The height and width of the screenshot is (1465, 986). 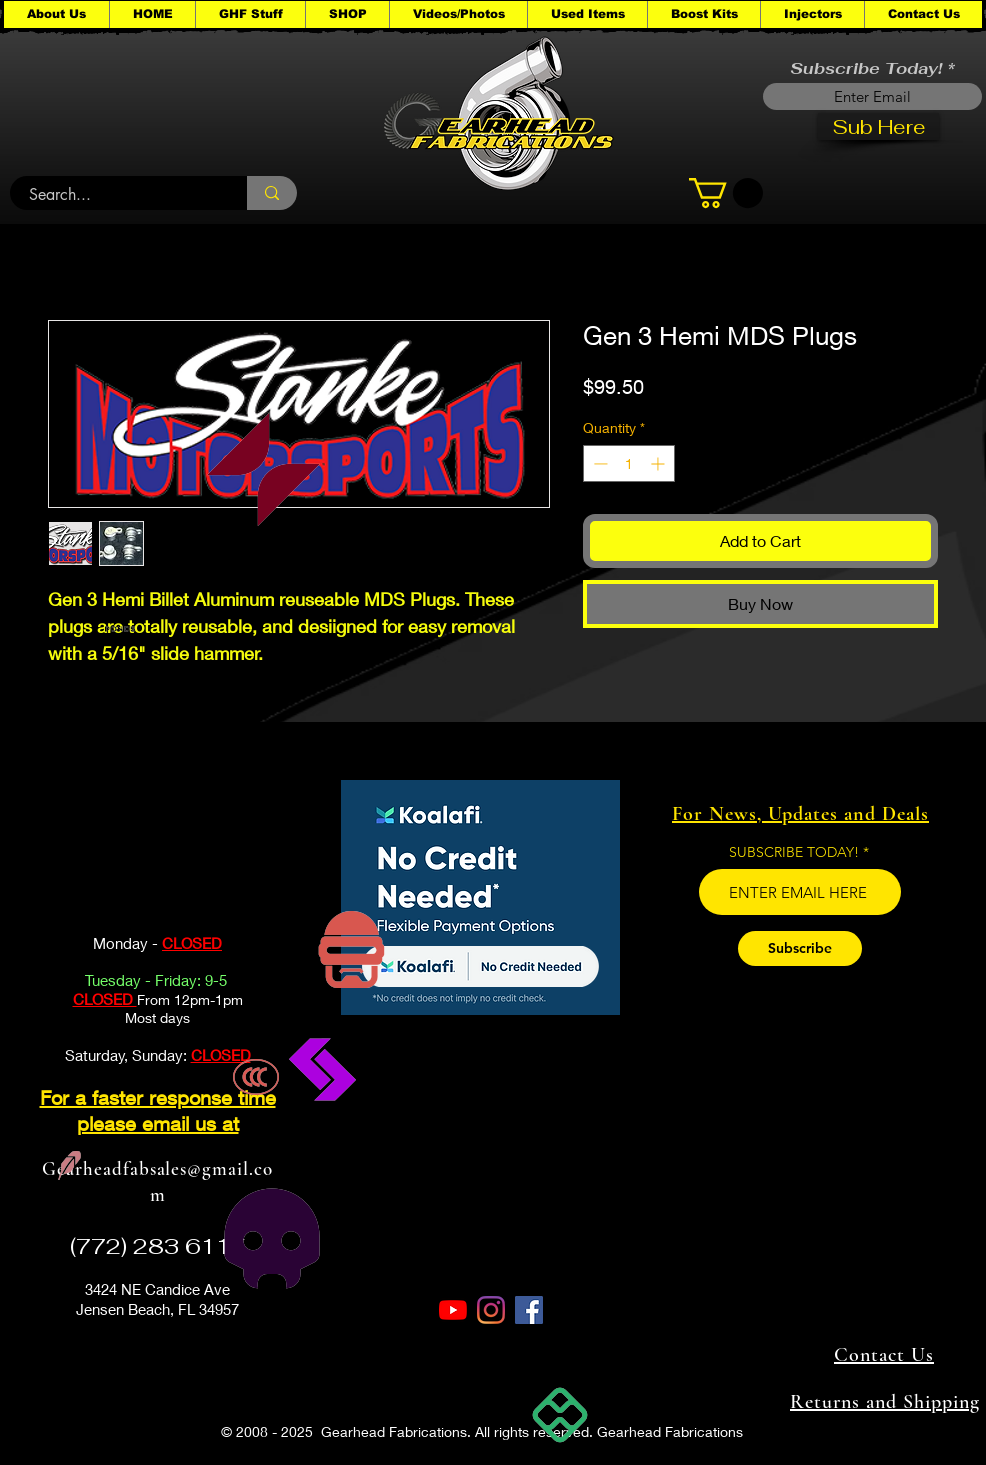 What do you see at coordinates (272, 1236) in the screenshot?
I see `indicates danger or hazardous content` at bounding box center [272, 1236].